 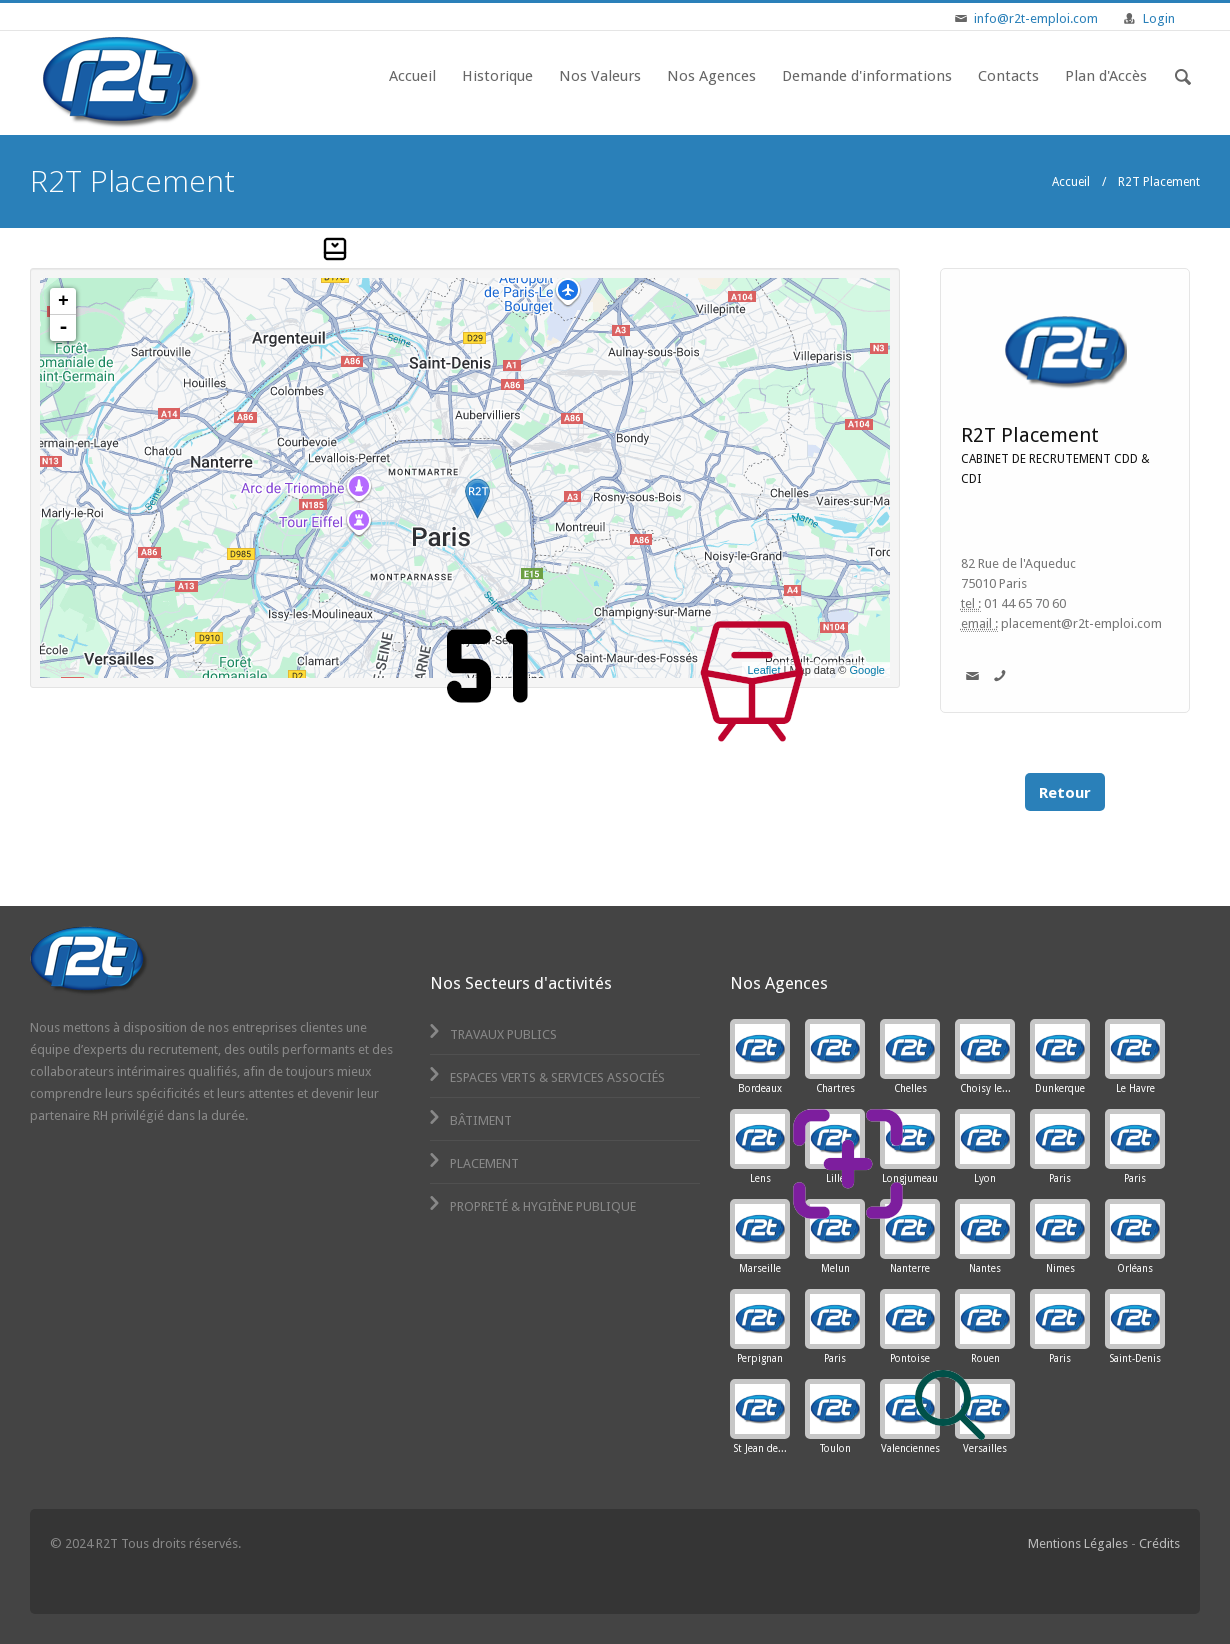 What do you see at coordinates (335, 249) in the screenshot?
I see `collapse the bottom panel or toolbar` at bounding box center [335, 249].